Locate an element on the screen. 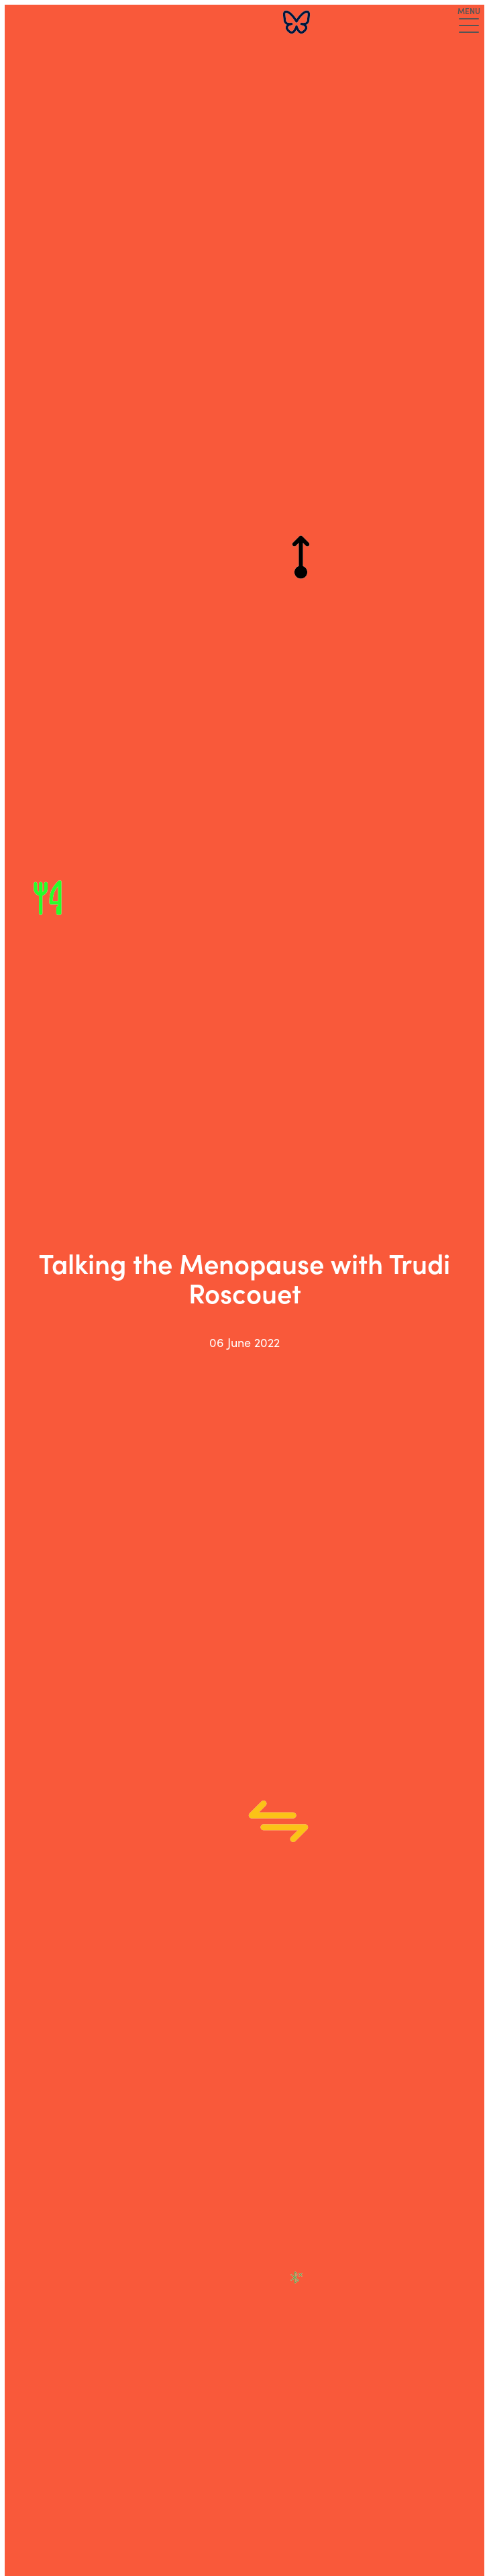 The image size is (489, 2576). bluetooth is disabled or turned off is located at coordinates (296, 2277).